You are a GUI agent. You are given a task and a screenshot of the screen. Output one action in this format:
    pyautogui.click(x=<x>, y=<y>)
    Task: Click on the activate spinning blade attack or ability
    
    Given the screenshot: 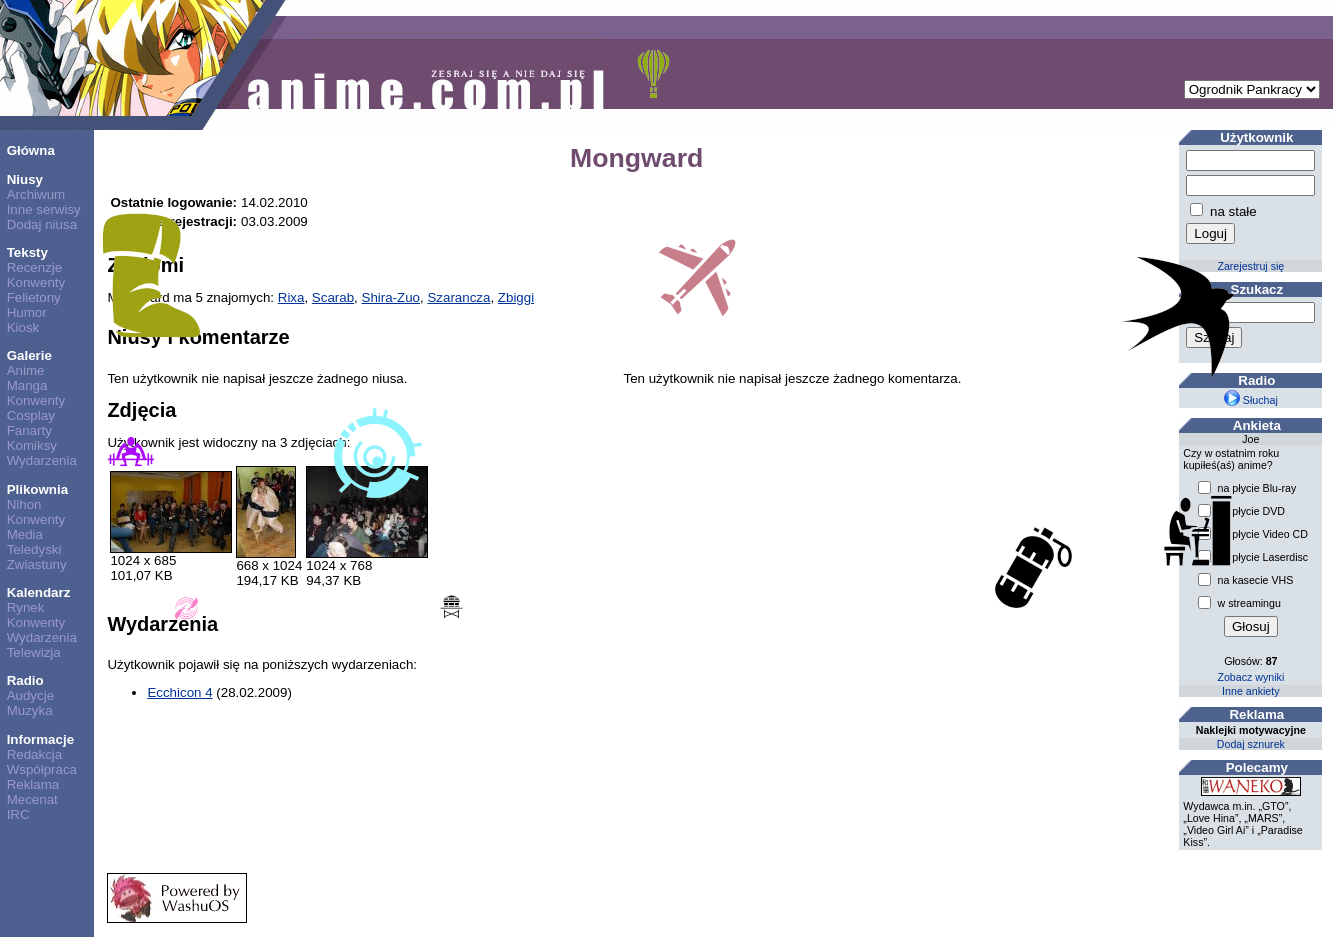 What is the action you would take?
    pyautogui.click(x=186, y=608)
    